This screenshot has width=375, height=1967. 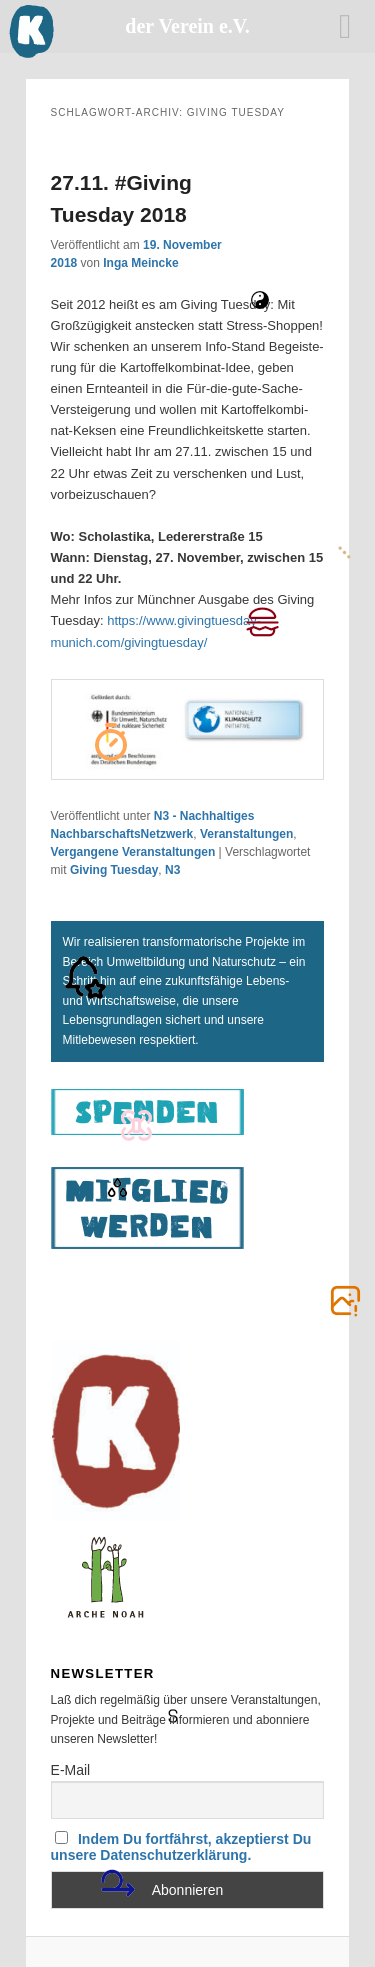 I want to click on more options menu, so click(x=344, y=552).